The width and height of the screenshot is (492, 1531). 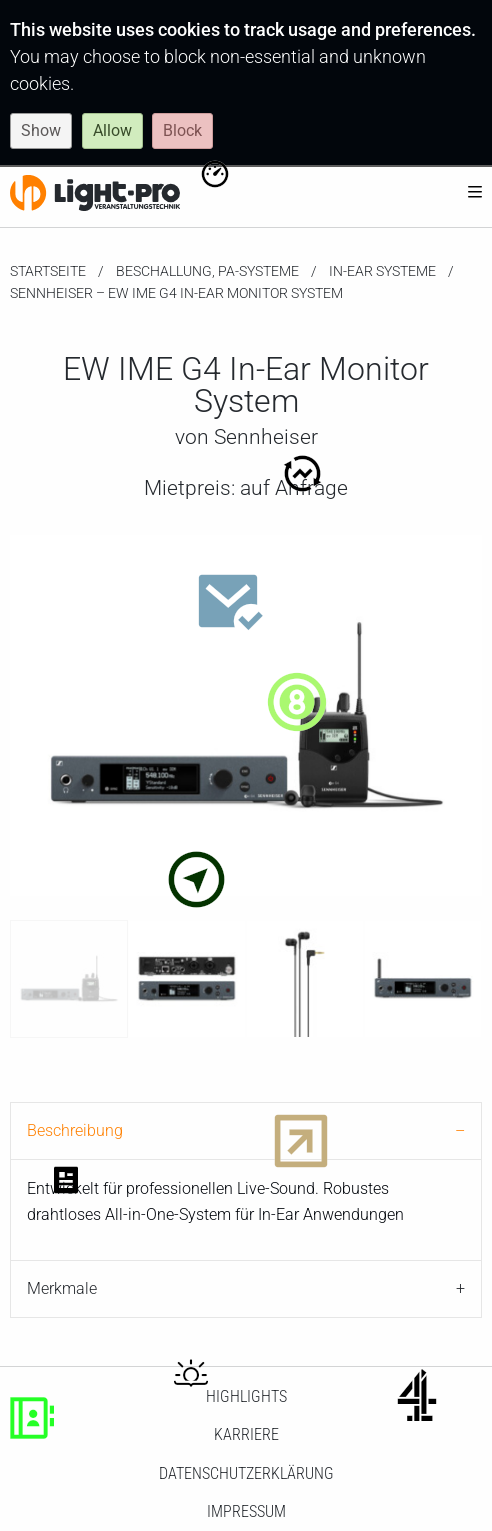 What do you see at coordinates (417, 1395) in the screenshot?
I see `Channel 4 logo` at bounding box center [417, 1395].